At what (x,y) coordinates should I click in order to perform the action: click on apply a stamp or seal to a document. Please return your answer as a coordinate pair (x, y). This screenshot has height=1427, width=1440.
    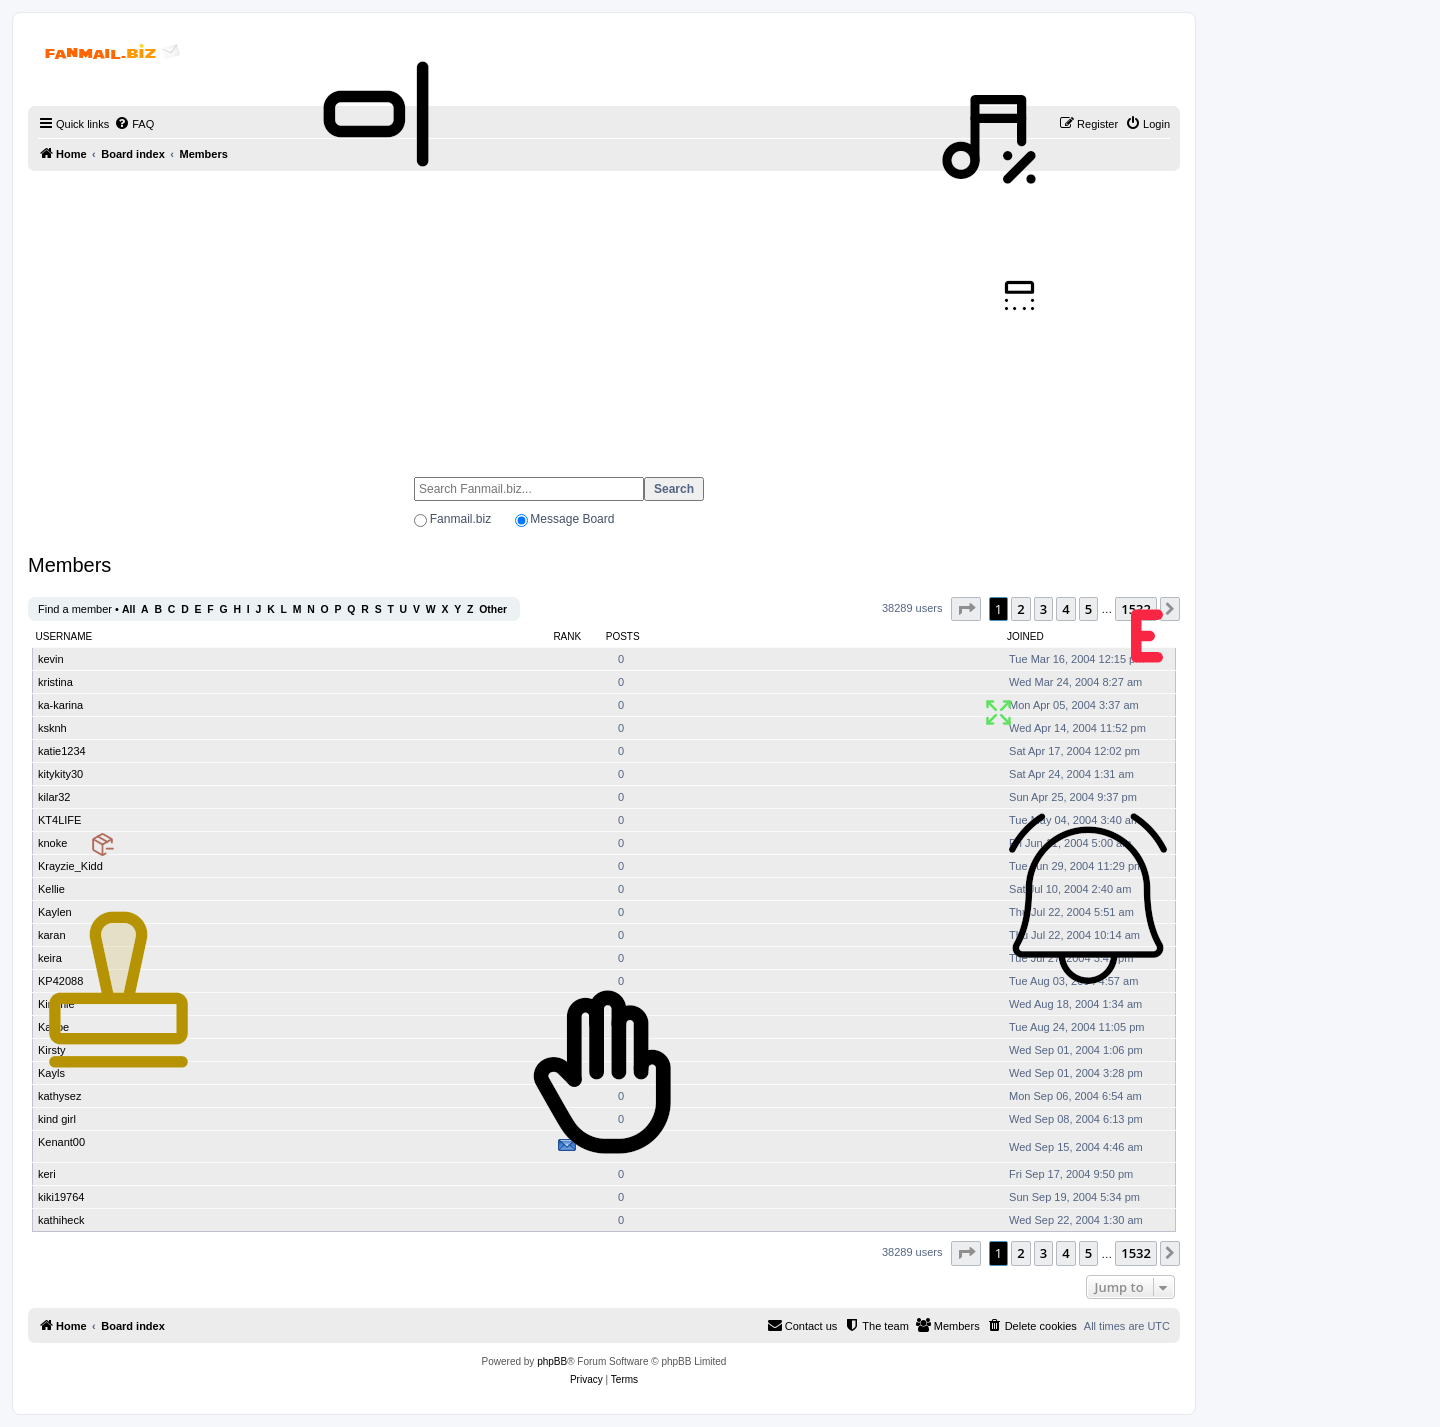
    Looking at the image, I should click on (118, 992).